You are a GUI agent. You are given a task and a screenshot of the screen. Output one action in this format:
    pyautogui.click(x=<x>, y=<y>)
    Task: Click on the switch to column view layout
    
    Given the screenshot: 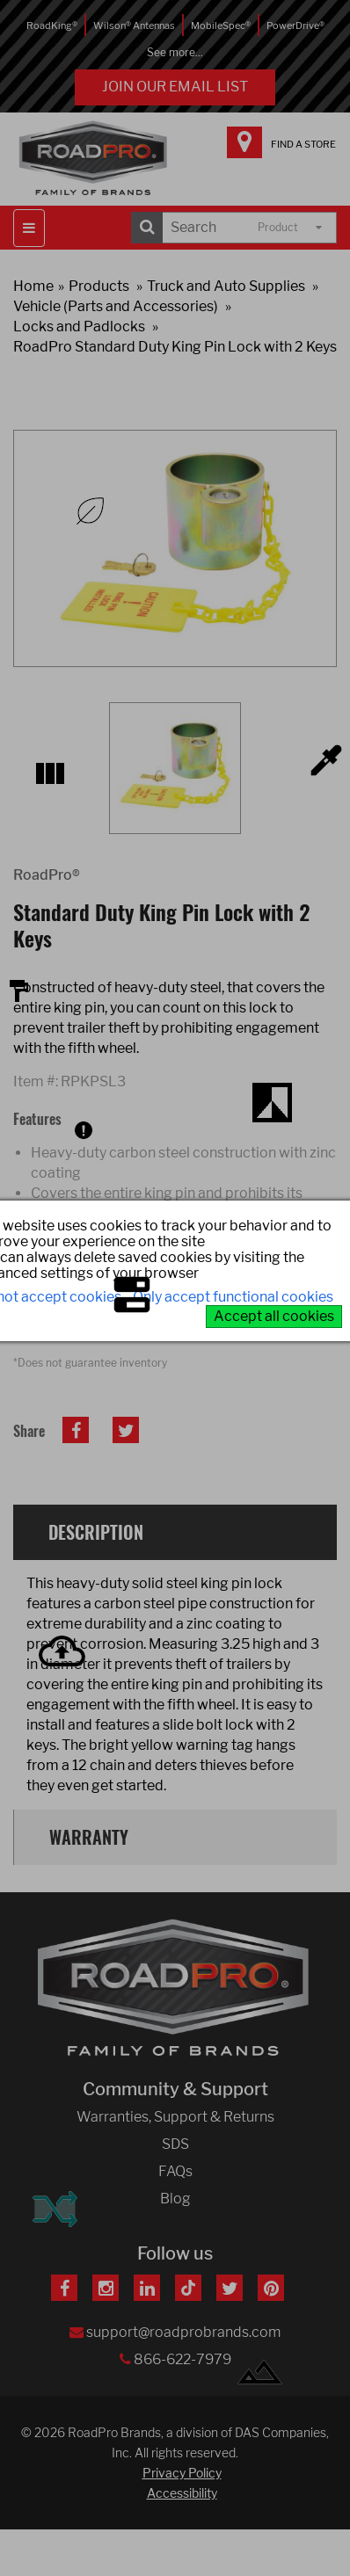 What is the action you would take?
    pyautogui.click(x=49, y=774)
    